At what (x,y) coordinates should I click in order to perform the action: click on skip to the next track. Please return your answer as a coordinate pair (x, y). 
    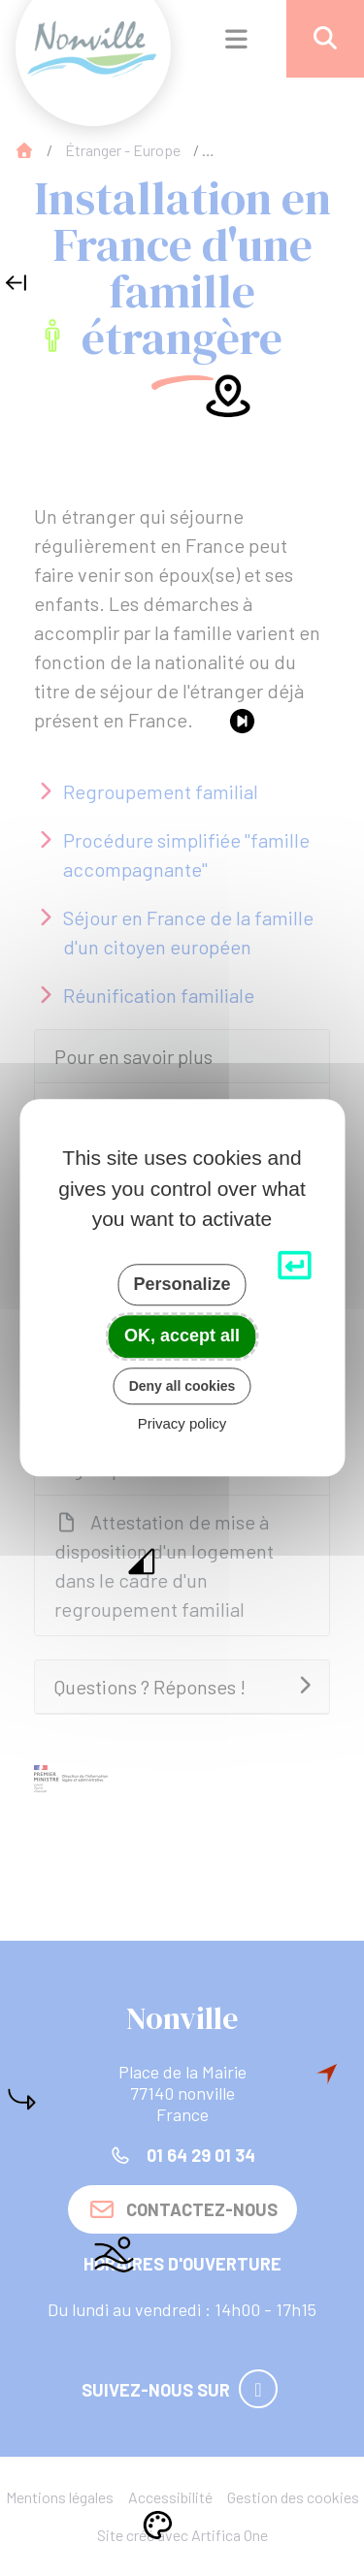
    Looking at the image, I should click on (242, 721).